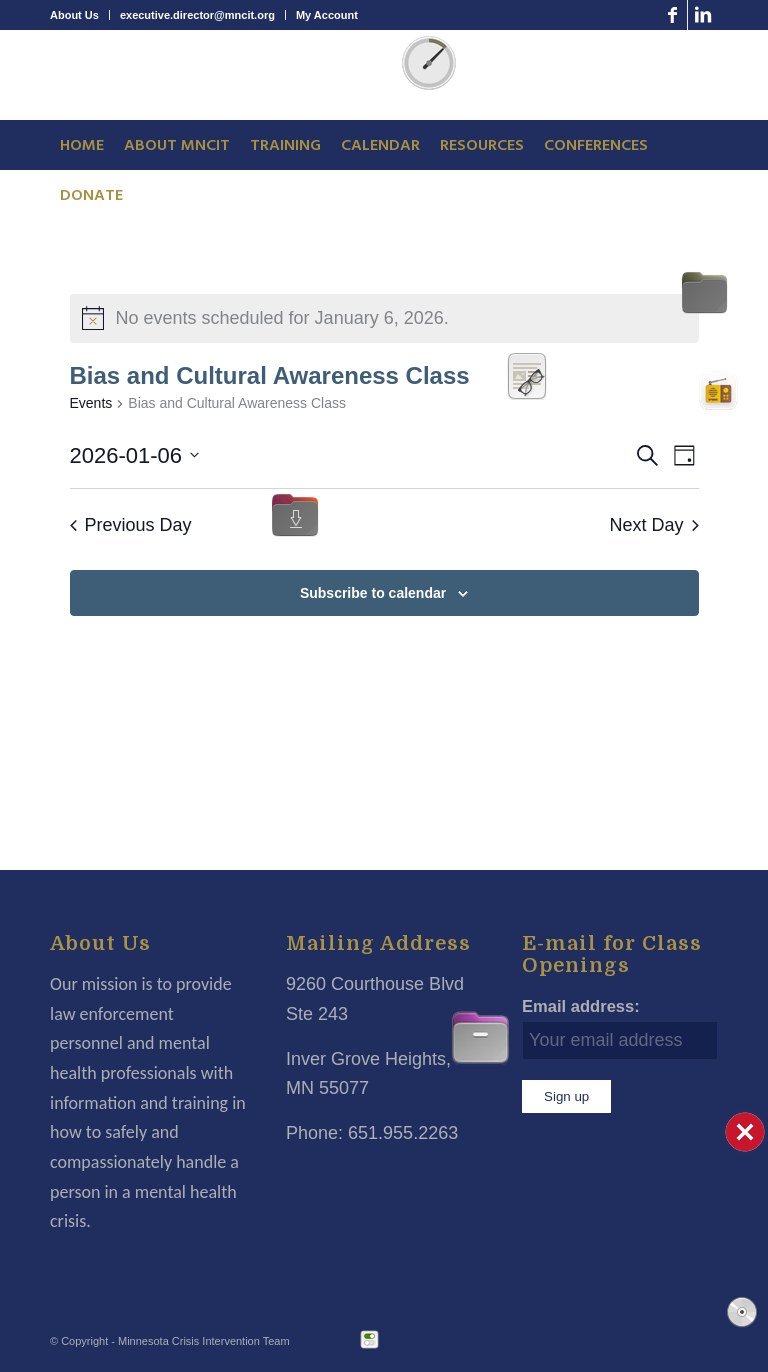 This screenshot has height=1372, width=768. What do you see at coordinates (704, 292) in the screenshot?
I see `open a folder to view its contents` at bounding box center [704, 292].